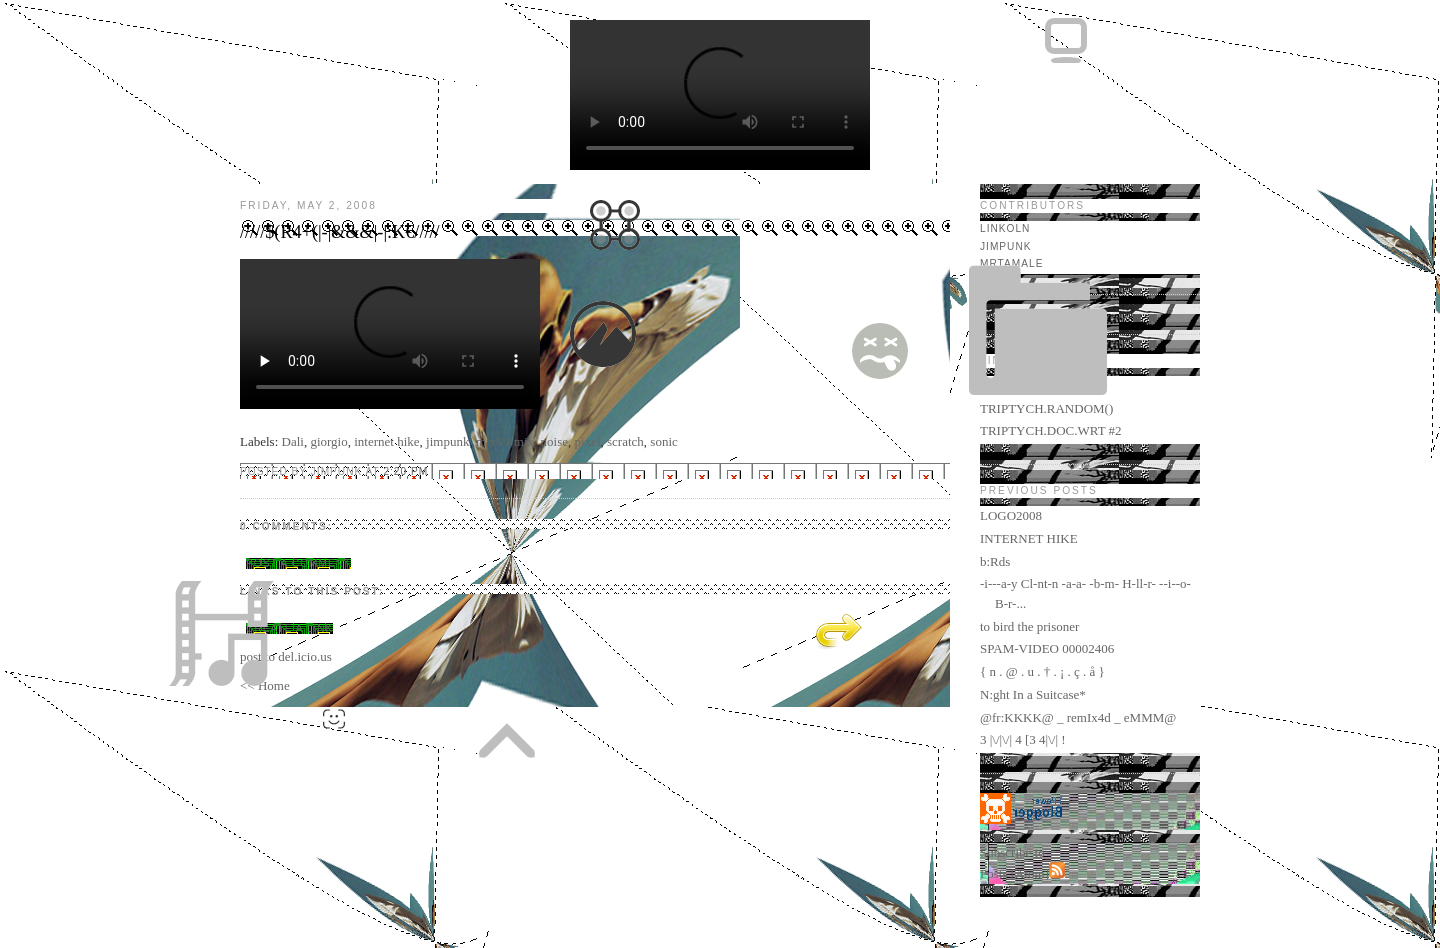 The height and width of the screenshot is (948, 1440). I want to click on configure hot corners behavior, so click(615, 225).